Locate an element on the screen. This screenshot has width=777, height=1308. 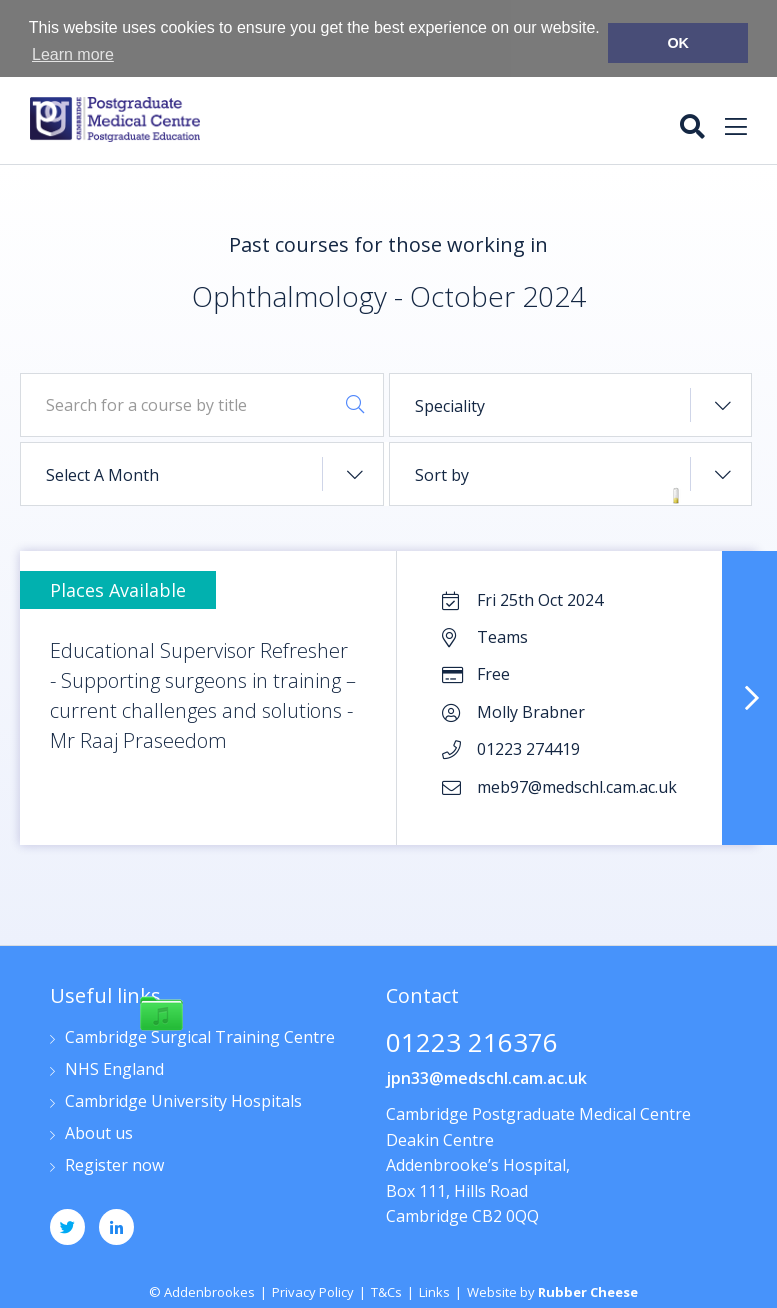
indicates low battery level is located at coordinates (676, 496).